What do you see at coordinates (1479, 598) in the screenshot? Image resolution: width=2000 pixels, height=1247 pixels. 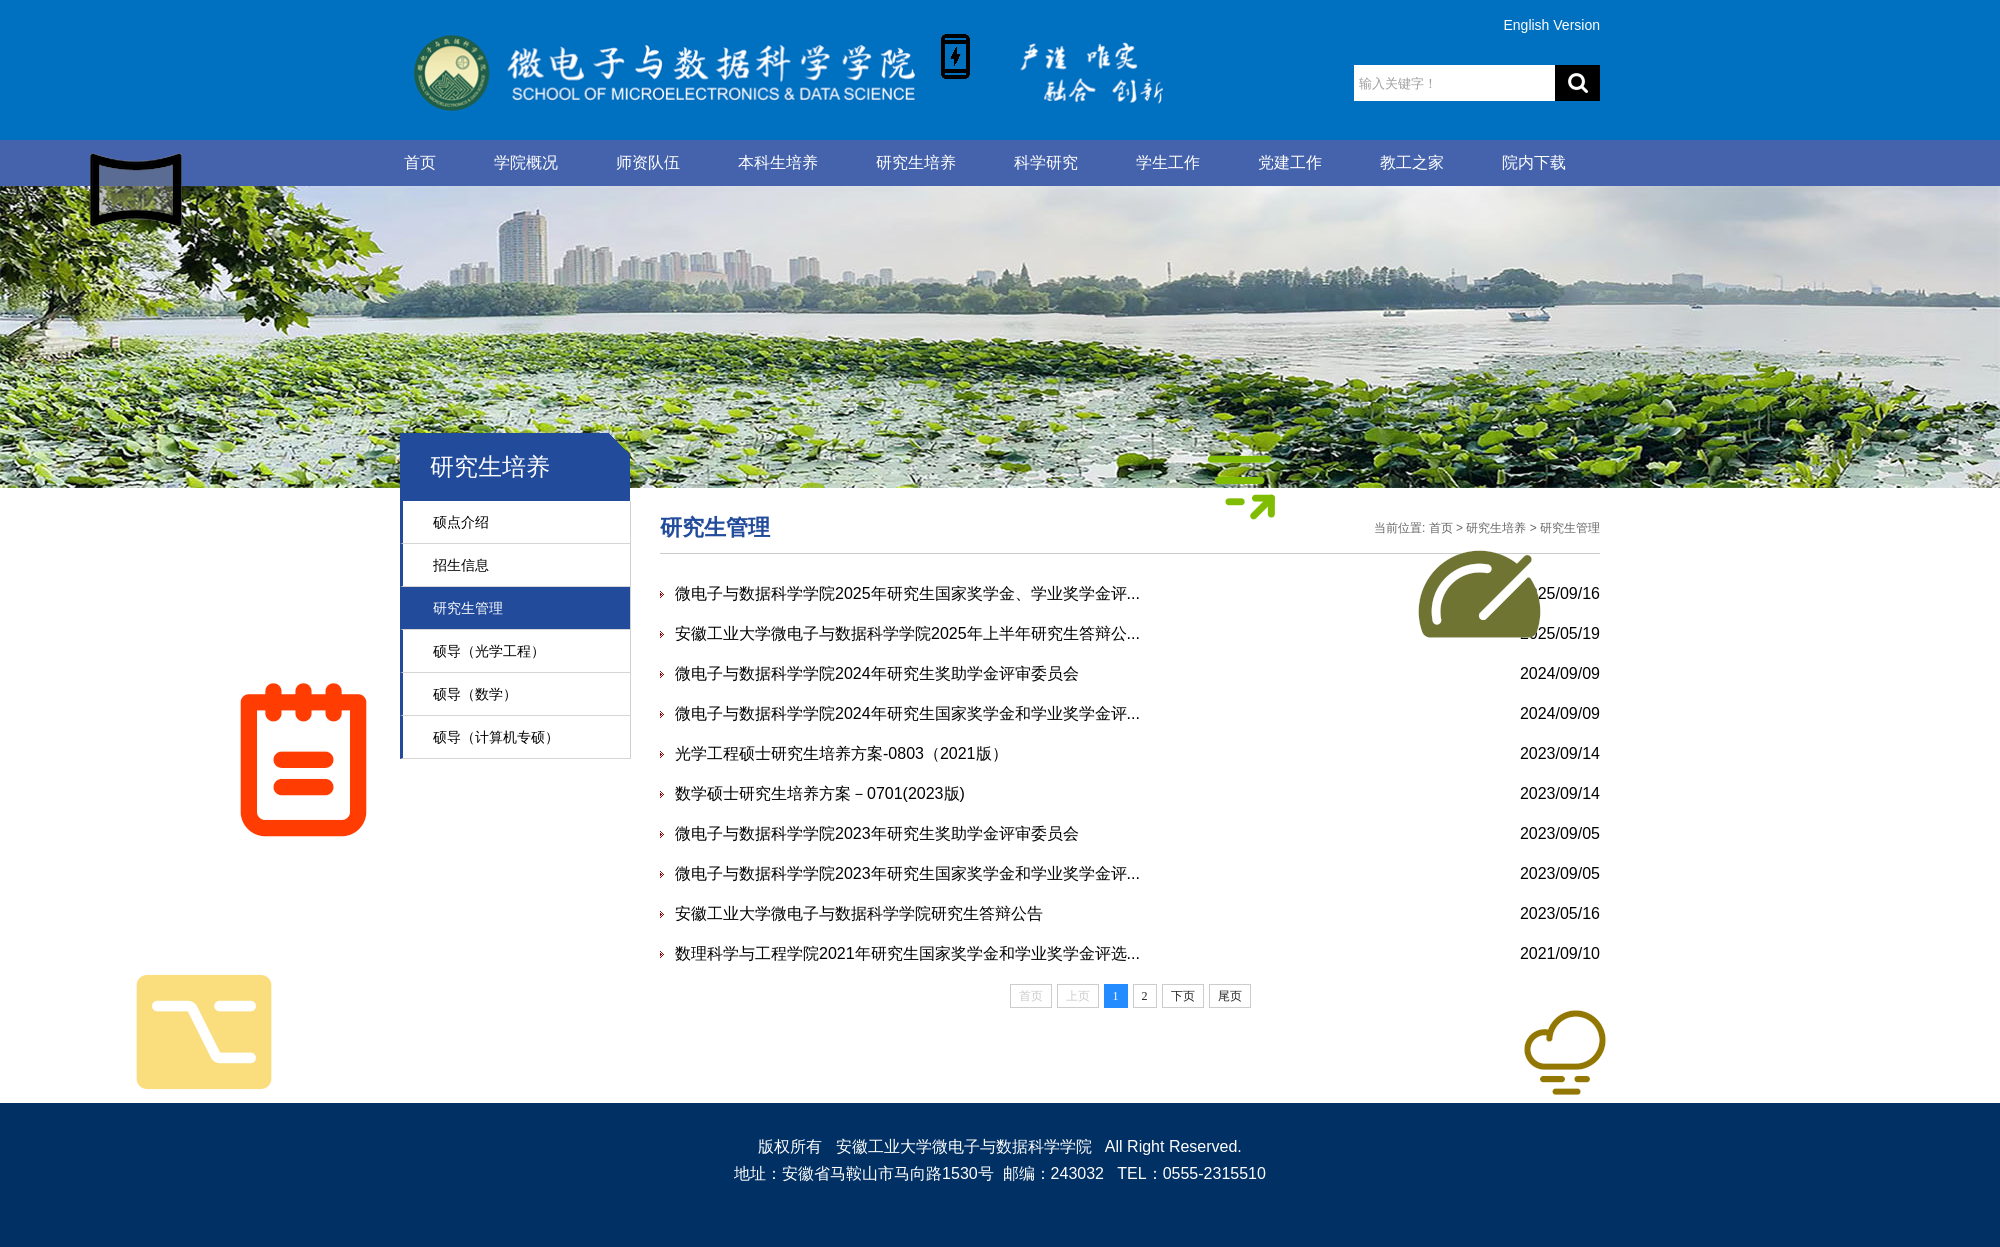 I see `view speed or performance metrics` at bounding box center [1479, 598].